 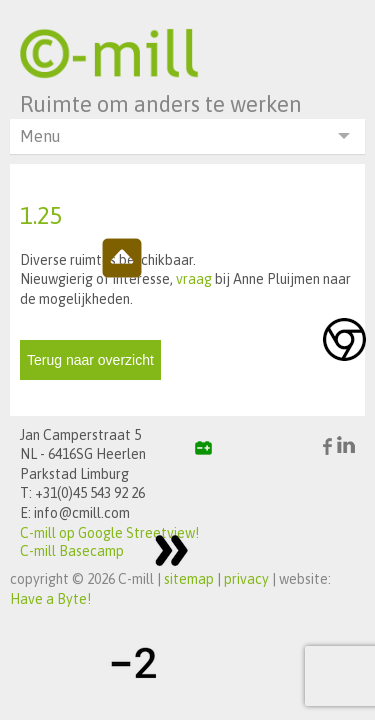 I want to click on skip forward or advance to next item, so click(x=169, y=550).